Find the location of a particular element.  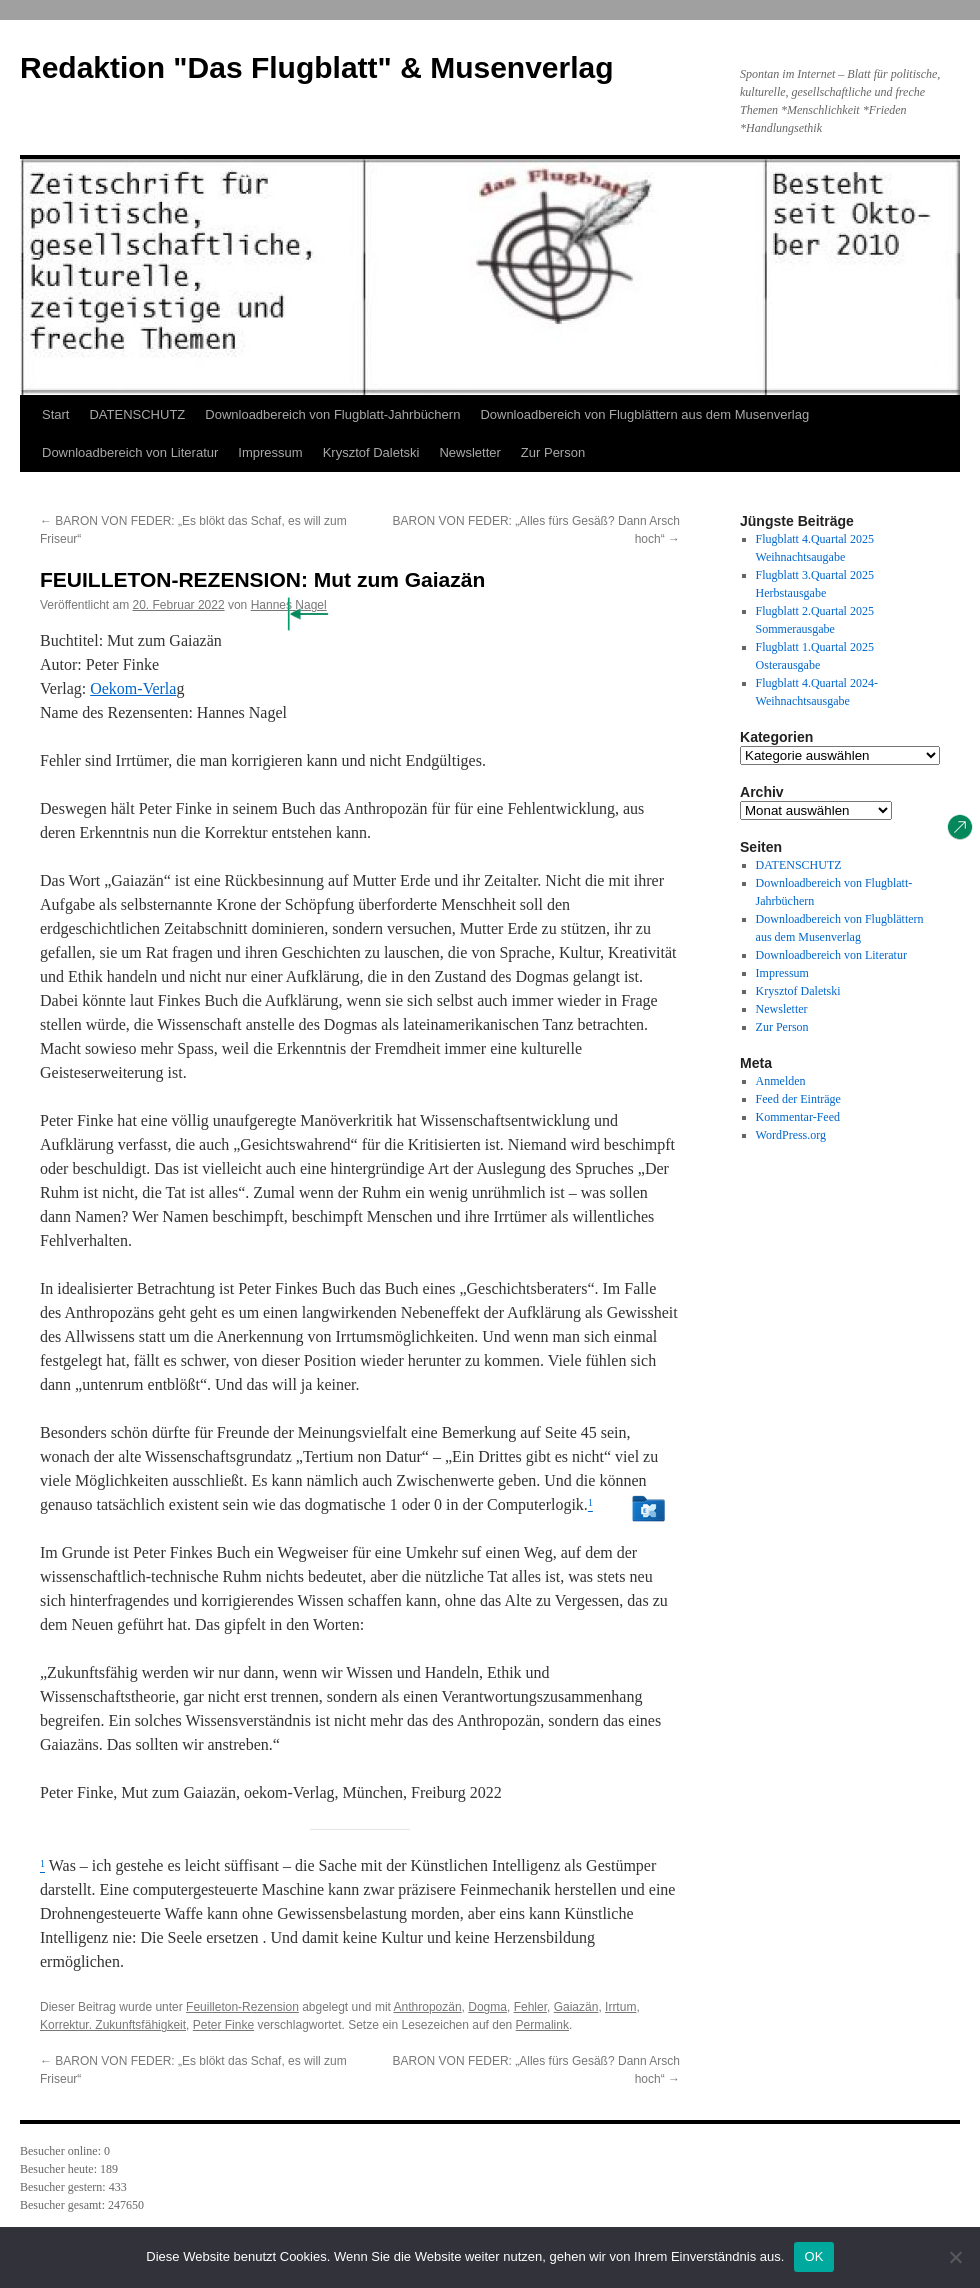

go to the first item in a list or sequence is located at coordinates (308, 614).